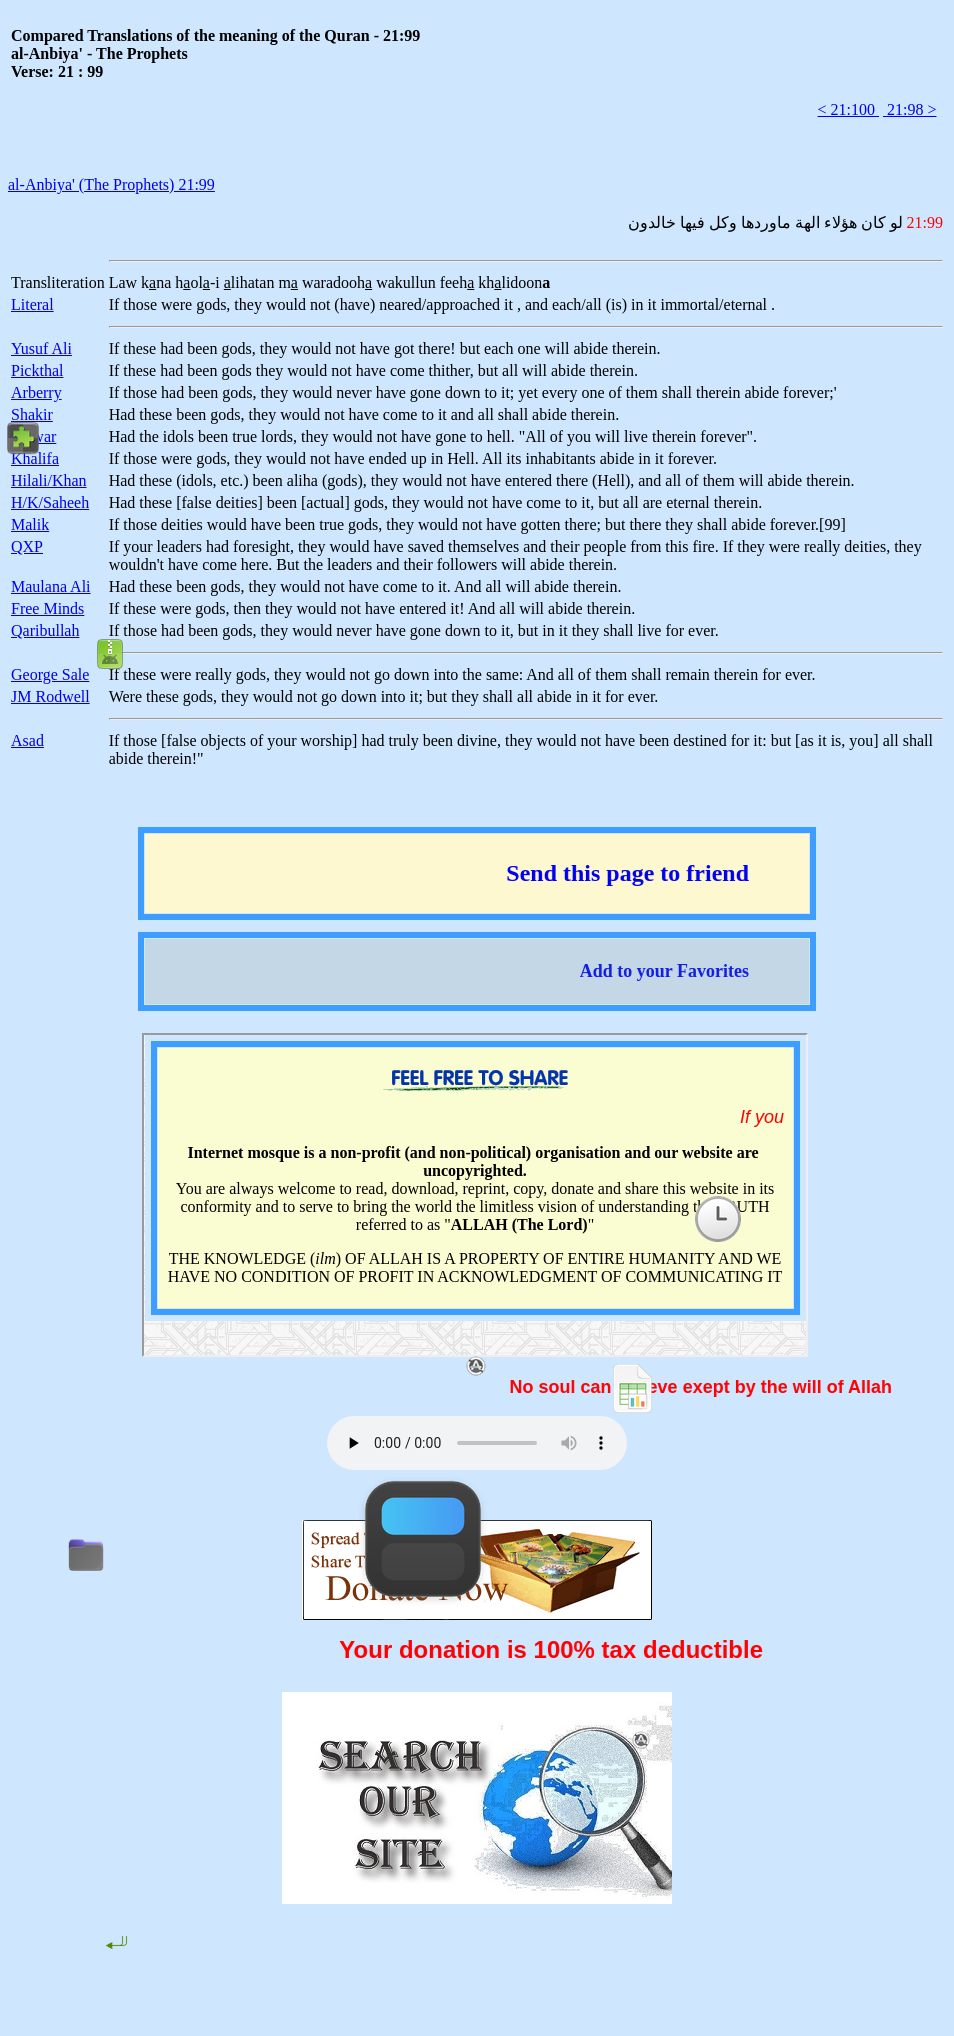  Describe the element at coordinates (23, 438) in the screenshot. I see `browse or manage system add-ons` at that location.